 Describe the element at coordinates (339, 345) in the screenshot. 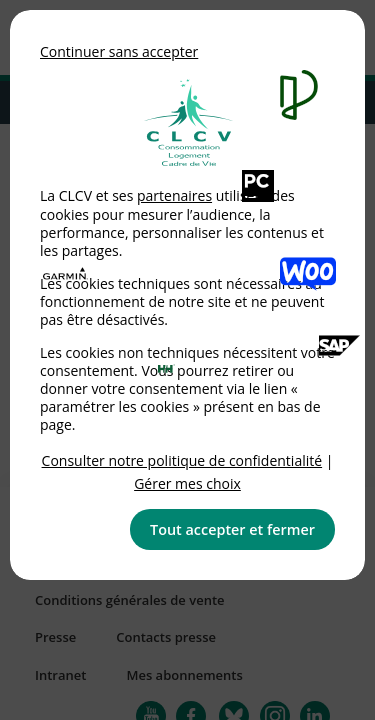

I see `SAP enterprise software logo` at that location.